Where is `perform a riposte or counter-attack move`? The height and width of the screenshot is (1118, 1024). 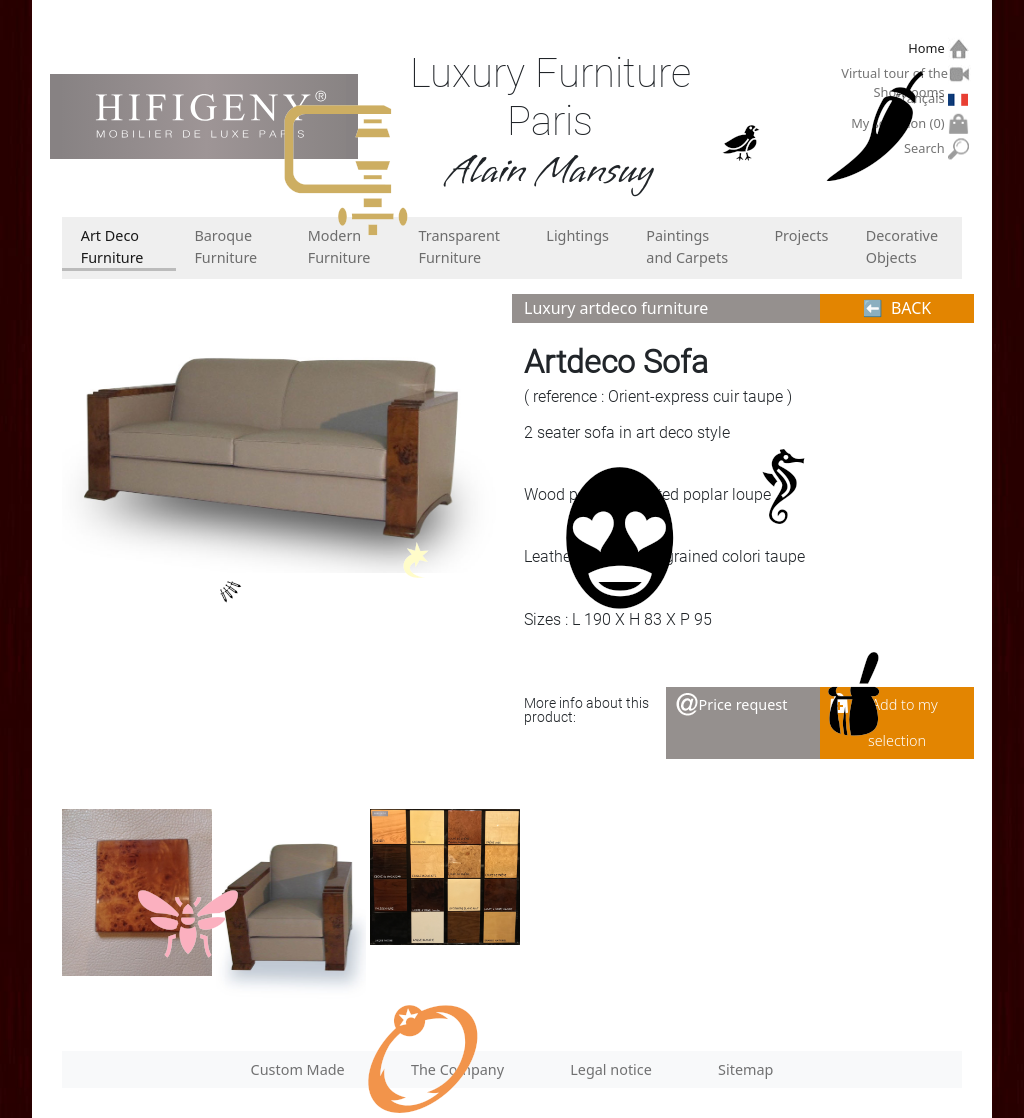
perform a riposte or counter-attack move is located at coordinates (416, 560).